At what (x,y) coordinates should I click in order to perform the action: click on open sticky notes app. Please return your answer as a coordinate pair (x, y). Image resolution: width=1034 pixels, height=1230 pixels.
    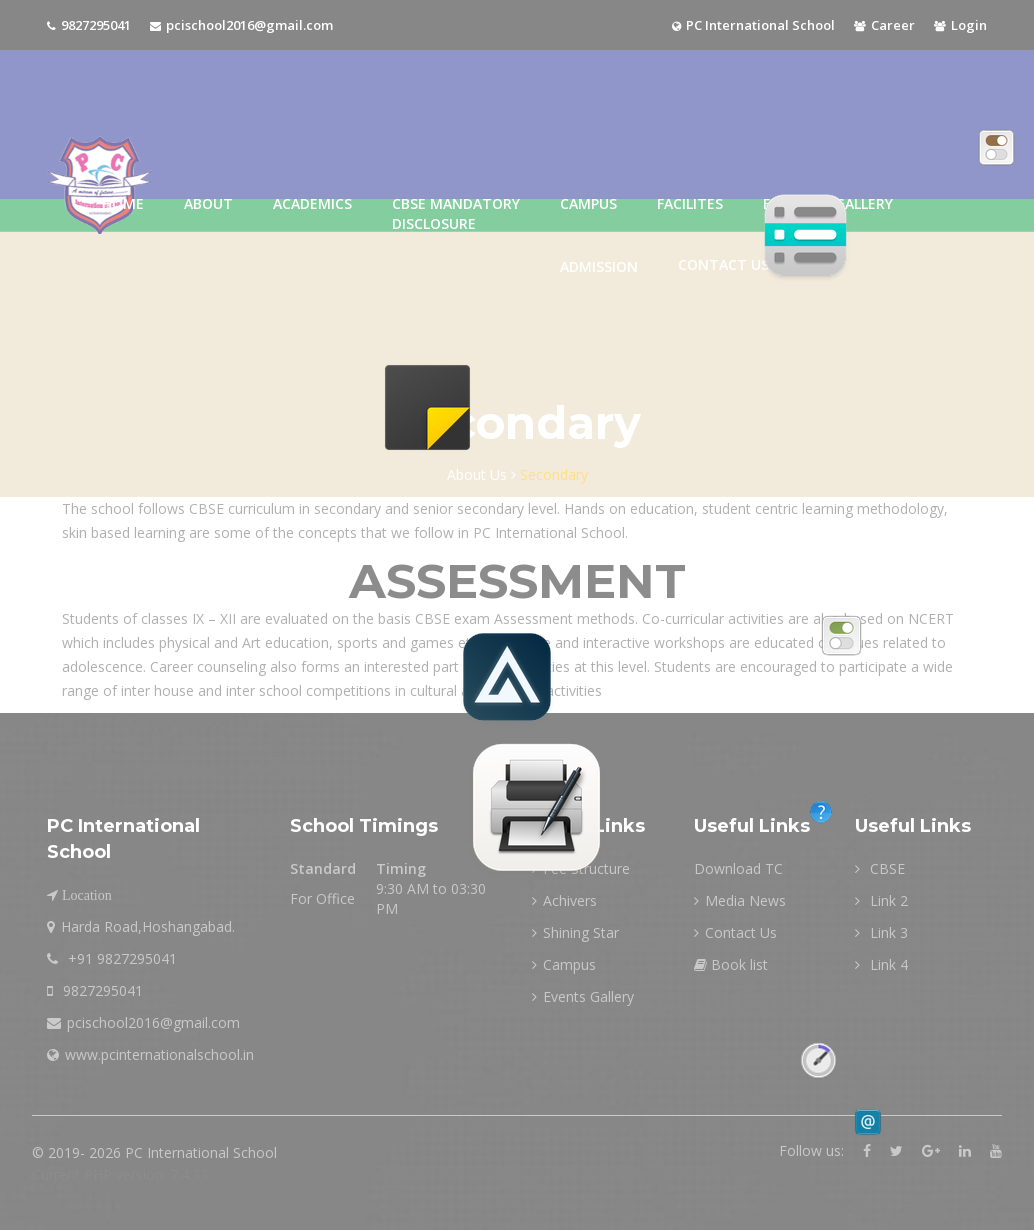
    Looking at the image, I should click on (427, 407).